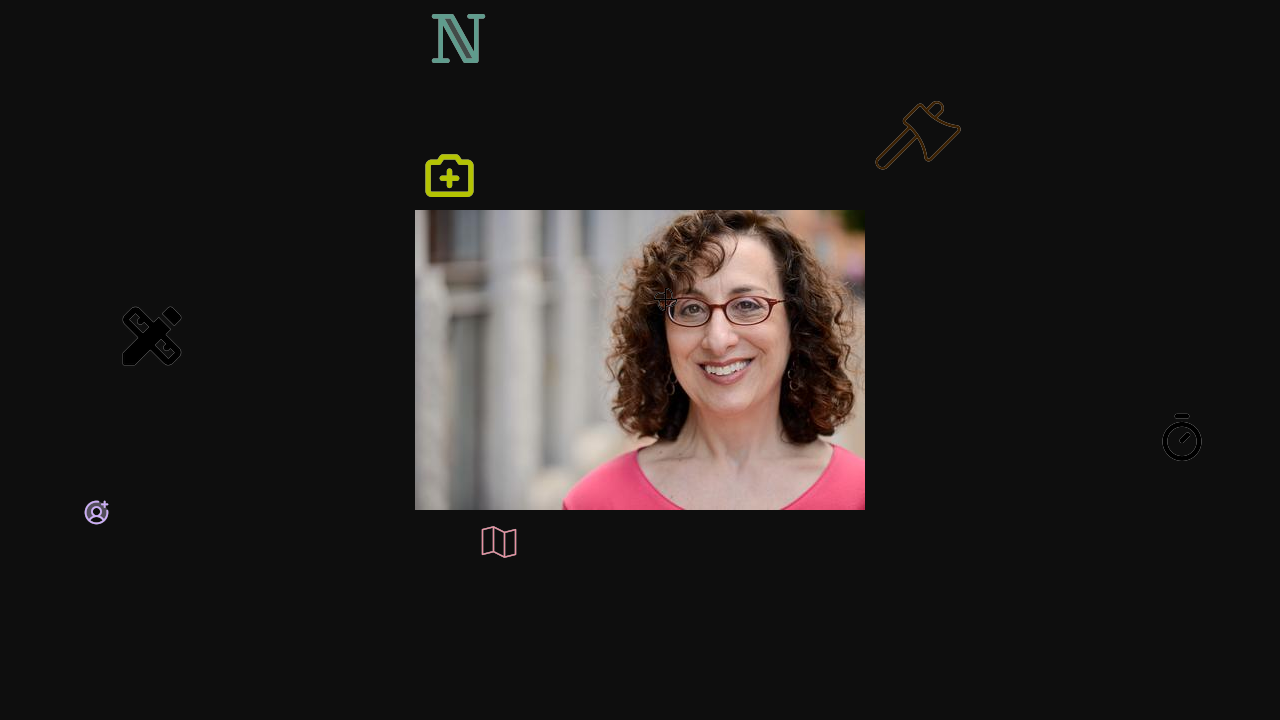 The width and height of the screenshot is (1280, 720). What do you see at coordinates (458, 38) in the screenshot?
I see `open notion app` at bounding box center [458, 38].